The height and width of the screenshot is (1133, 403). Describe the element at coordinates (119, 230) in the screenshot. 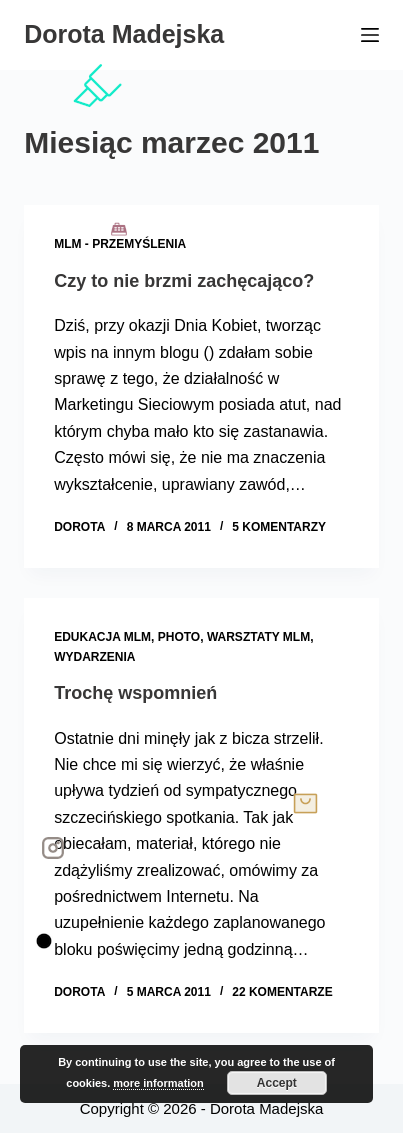

I see `access point of sale system` at that location.